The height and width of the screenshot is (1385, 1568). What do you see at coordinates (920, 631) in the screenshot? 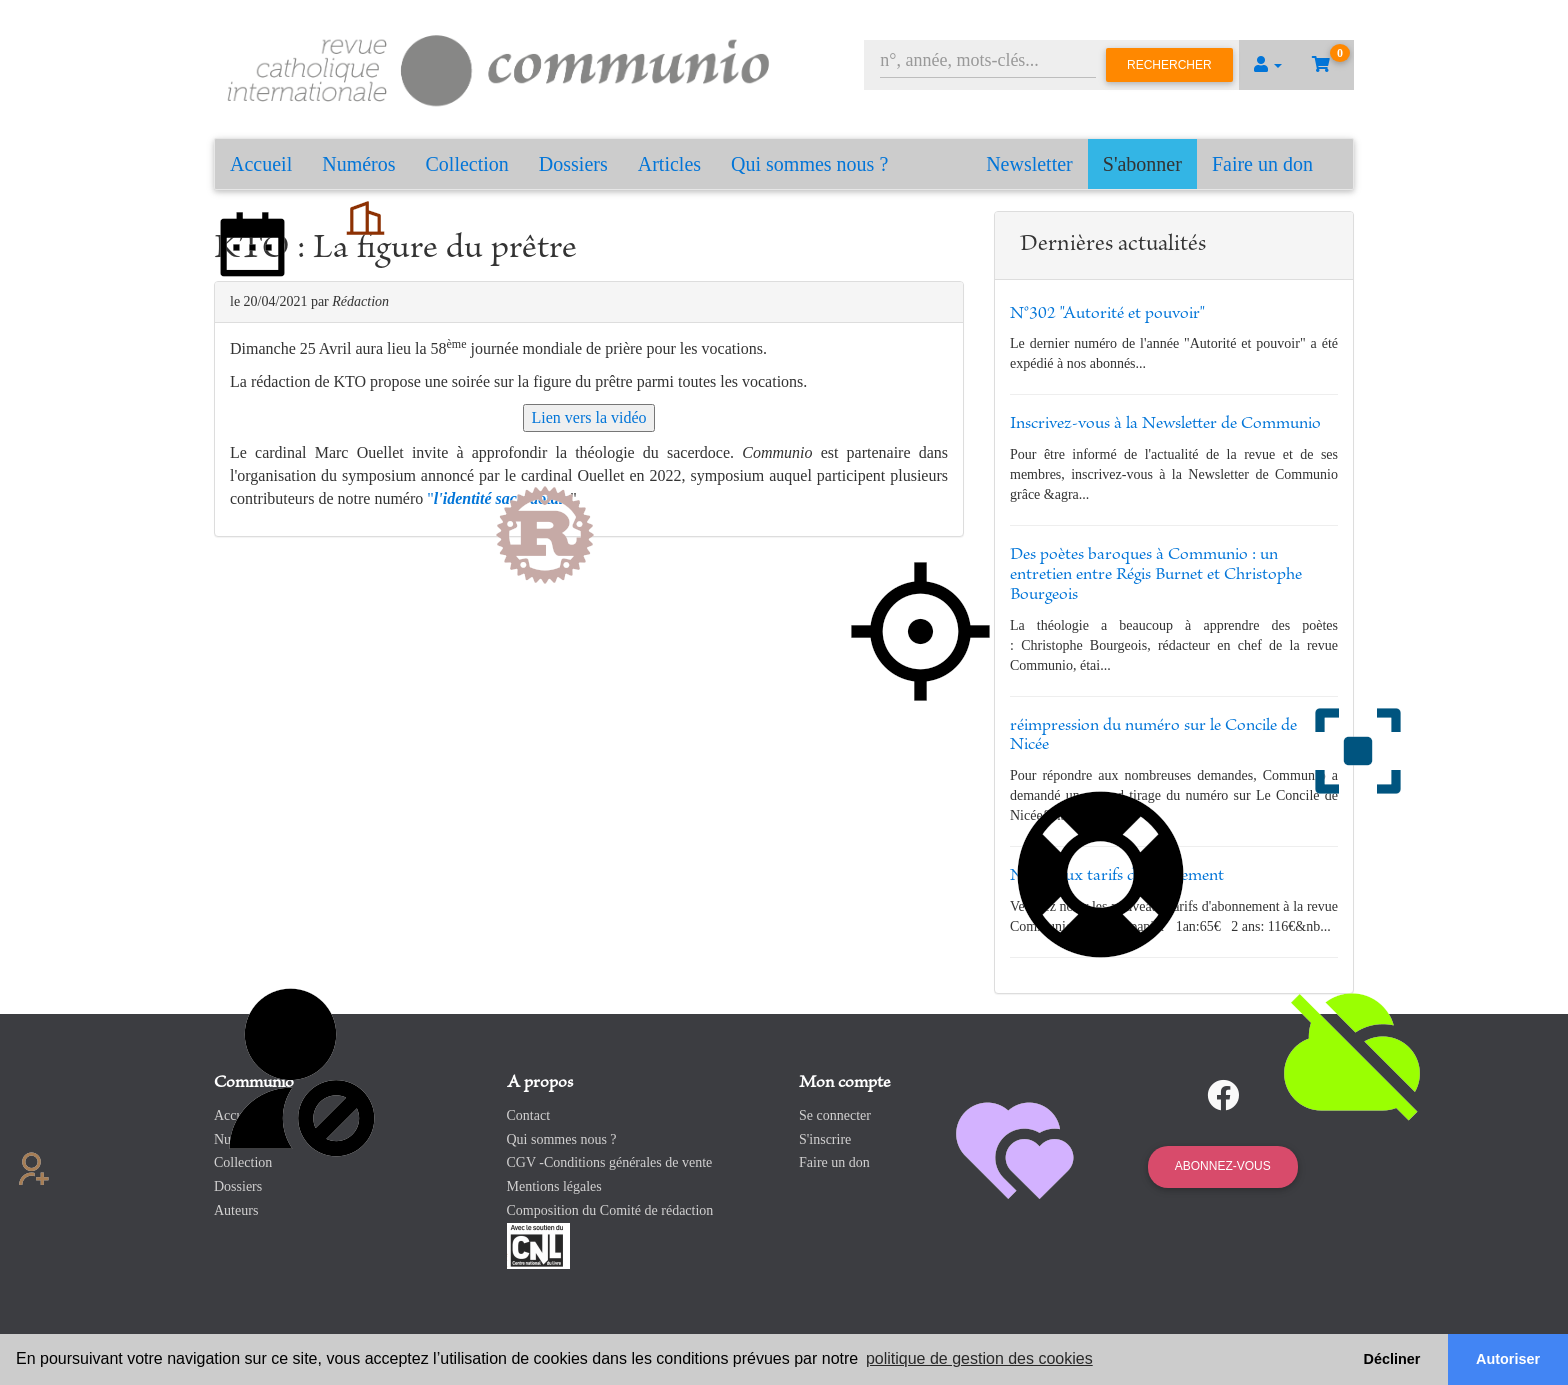
I see `focus on a specific area or element` at bounding box center [920, 631].